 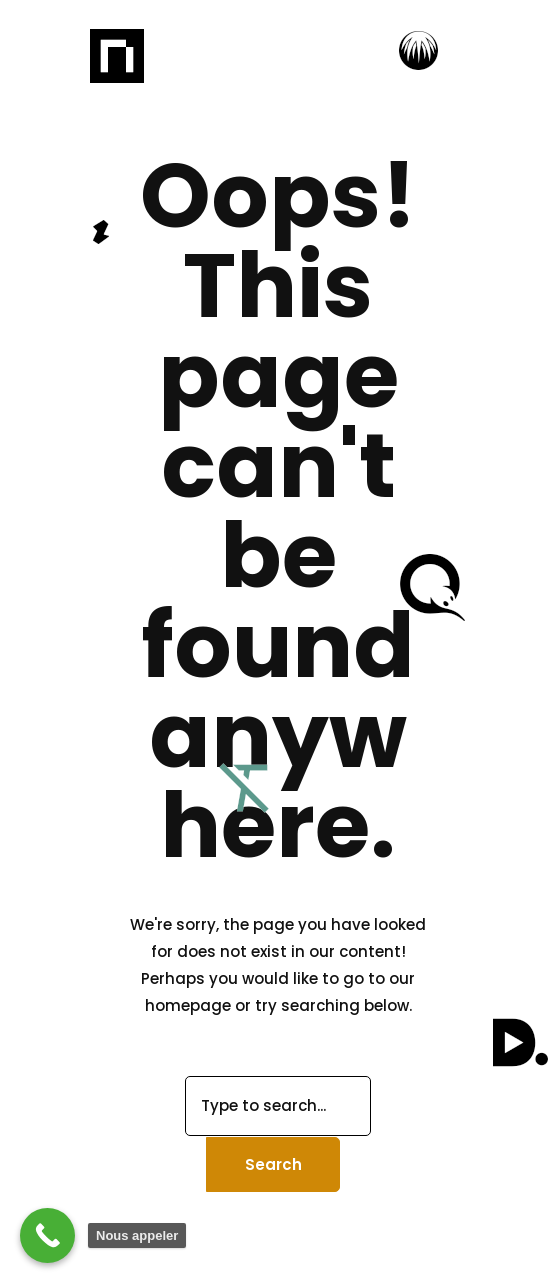 What do you see at coordinates (101, 232) in the screenshot?
I see `open the Zilch app` at bounding box center [101, 232].